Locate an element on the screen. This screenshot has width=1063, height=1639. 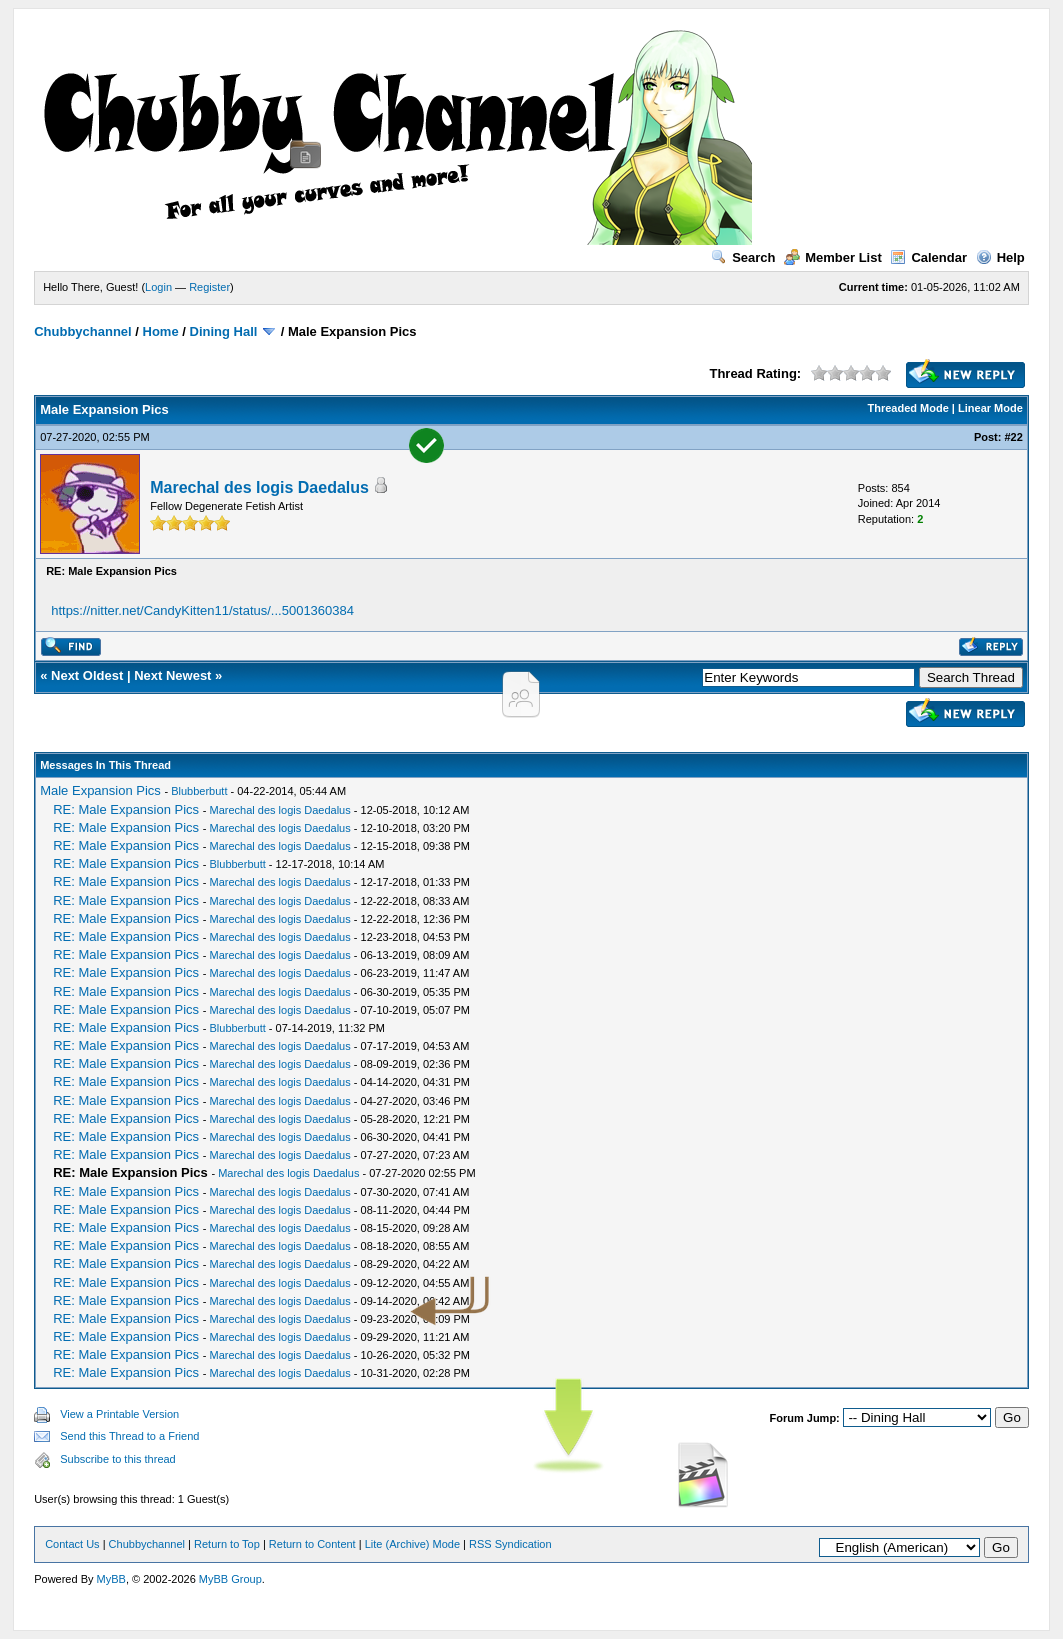
save the current file or document is located at coordinates (568, 1419).